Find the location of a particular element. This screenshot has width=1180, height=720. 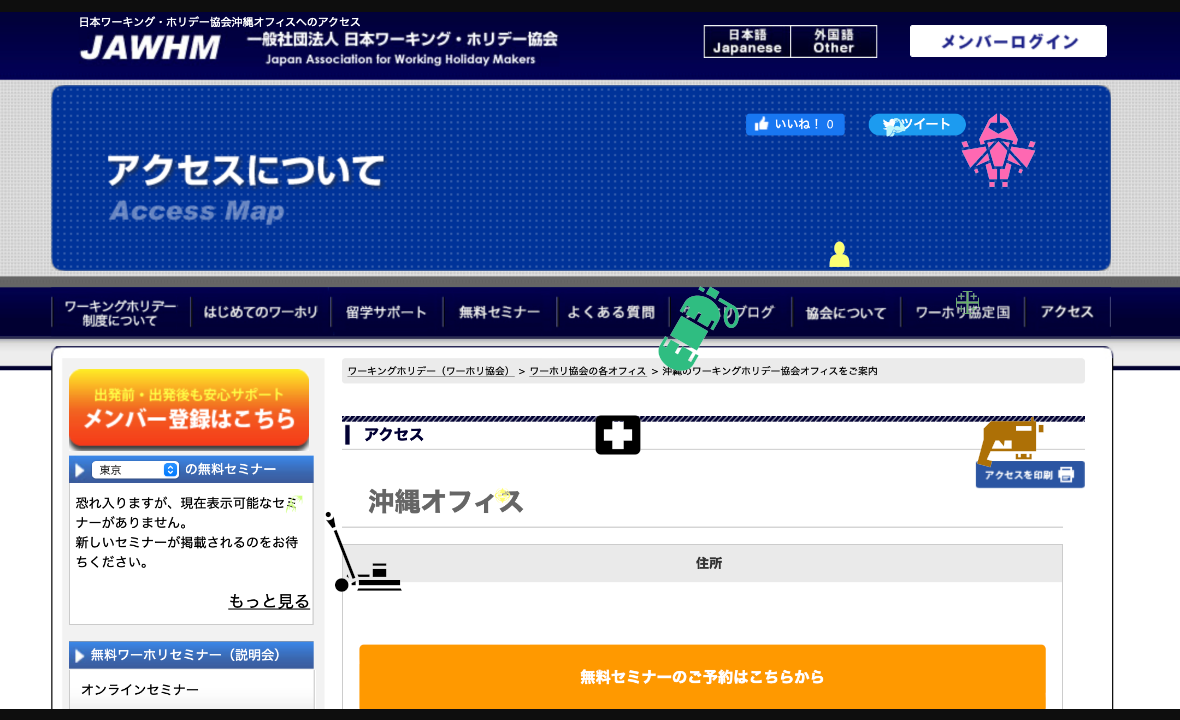

select bolter weapon in game inventory is located at coordinates (1010, 443).